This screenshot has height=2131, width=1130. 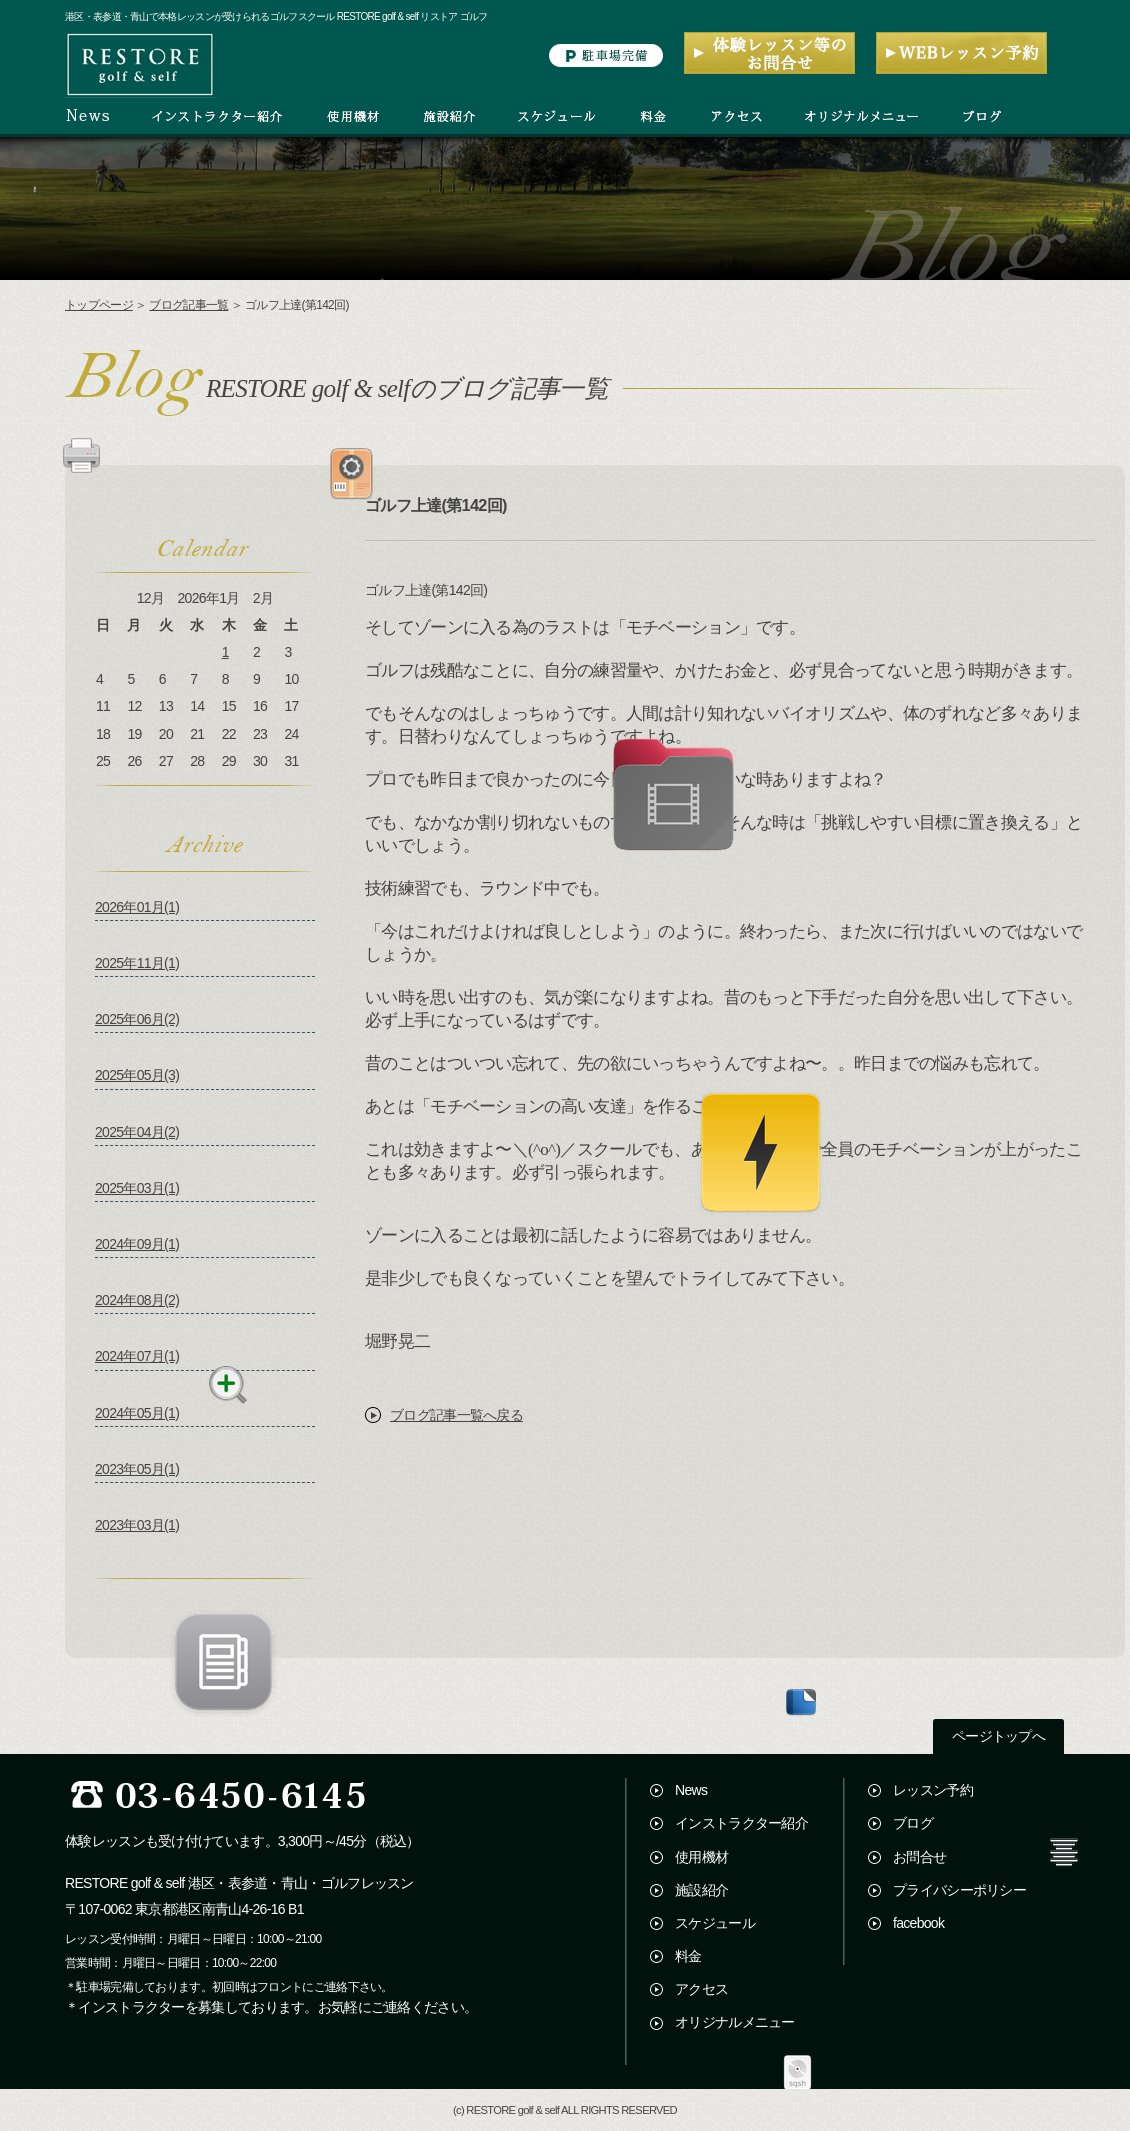 What do you see at coordinates (81, 455) in the screenshot?
I see `access printer settings` at bounding box center [81, 455].